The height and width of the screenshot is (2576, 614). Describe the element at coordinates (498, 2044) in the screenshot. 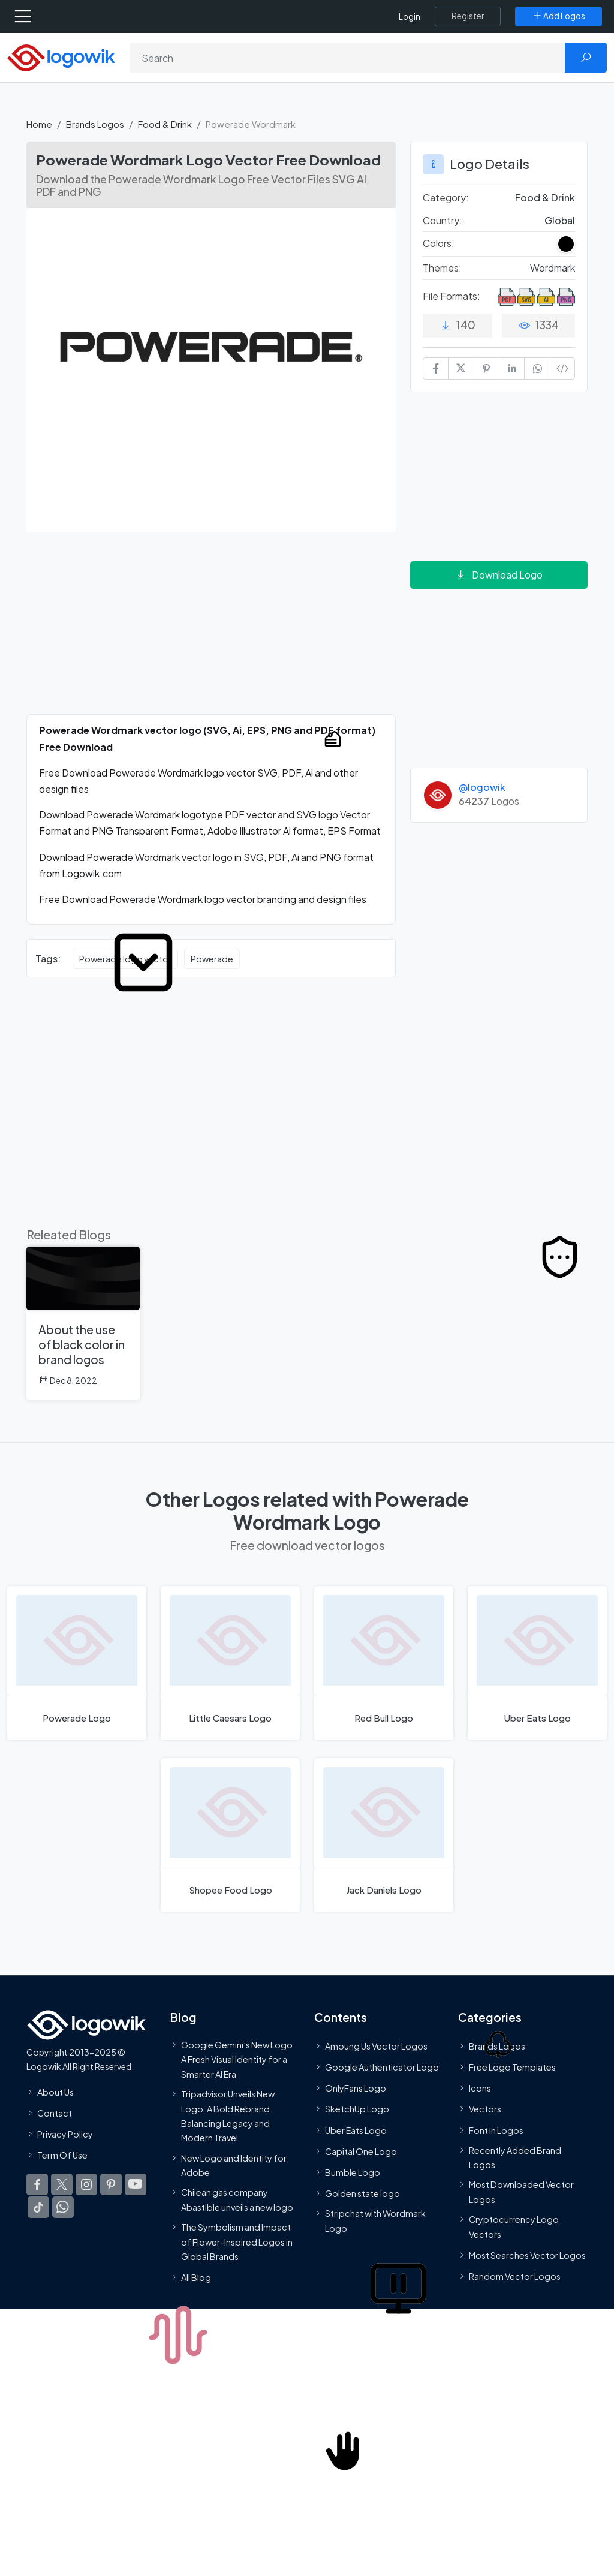

I see `playing card suit symbol for clubs` at that location.